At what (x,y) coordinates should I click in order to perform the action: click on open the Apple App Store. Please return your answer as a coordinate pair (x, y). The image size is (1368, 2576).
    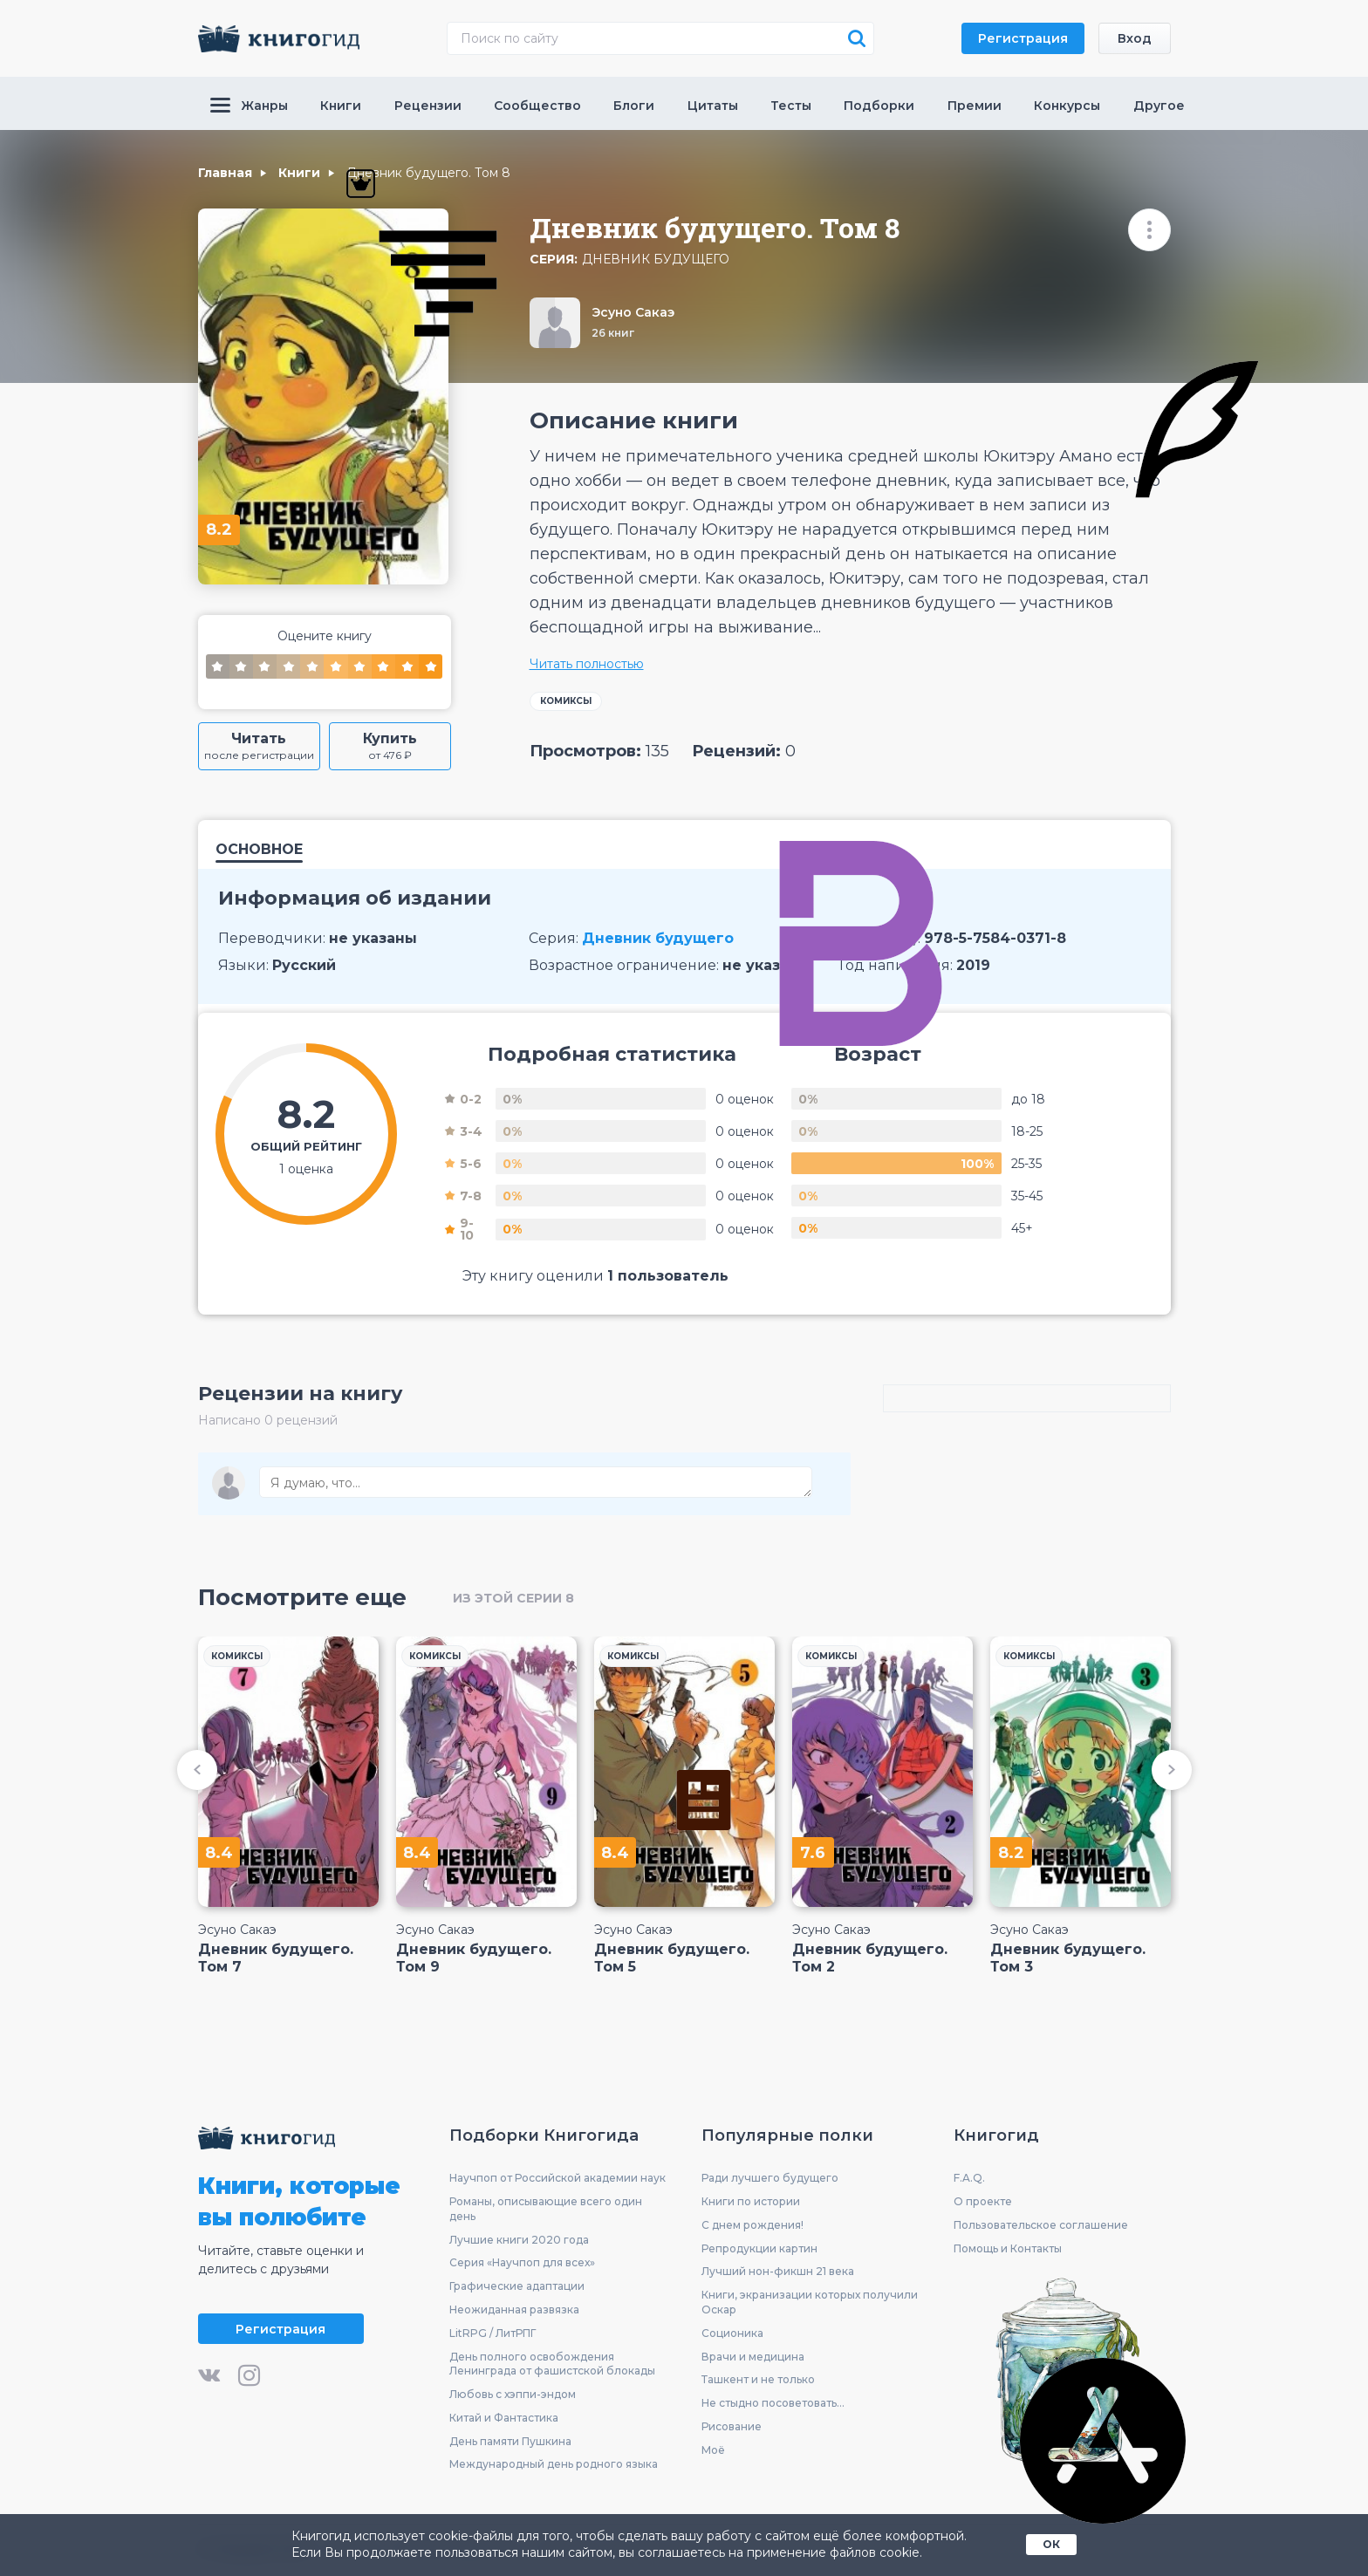
    Looking at the image, I should click on (1103, 2441).